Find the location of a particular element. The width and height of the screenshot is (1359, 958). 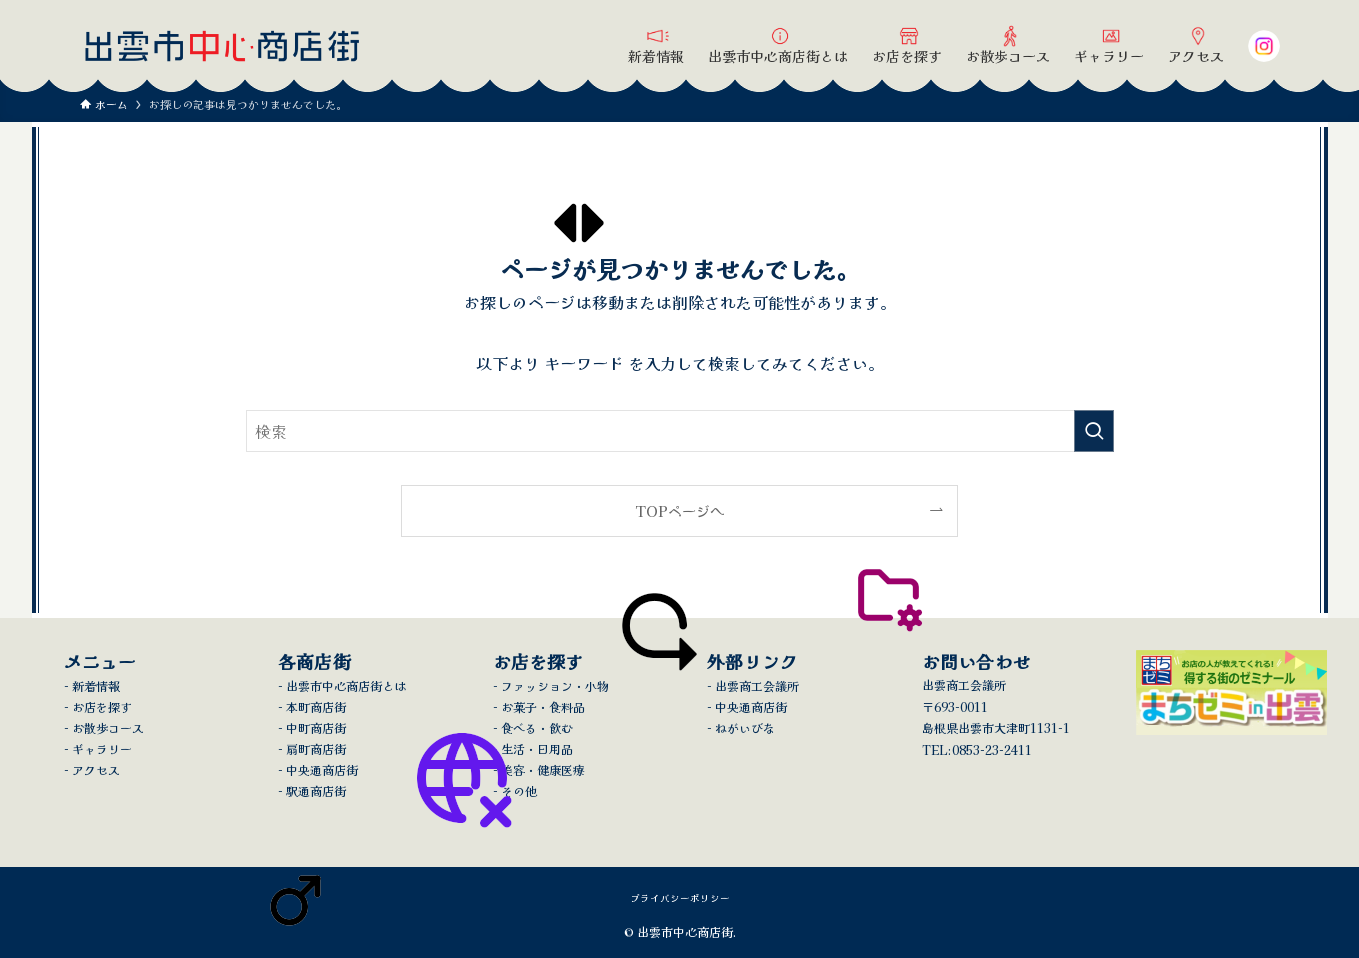

indicates no internet connection is located at coordinates (462, 778).